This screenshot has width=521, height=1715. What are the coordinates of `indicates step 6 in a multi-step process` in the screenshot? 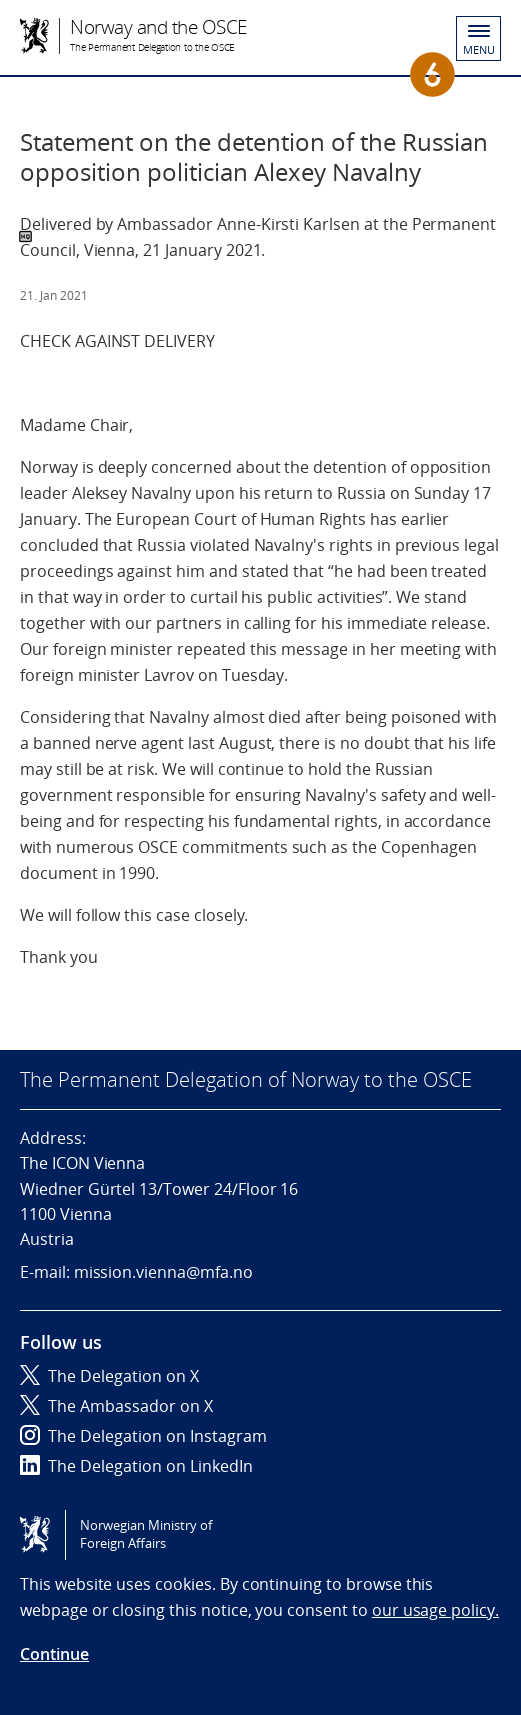 It's located at (432, 74).